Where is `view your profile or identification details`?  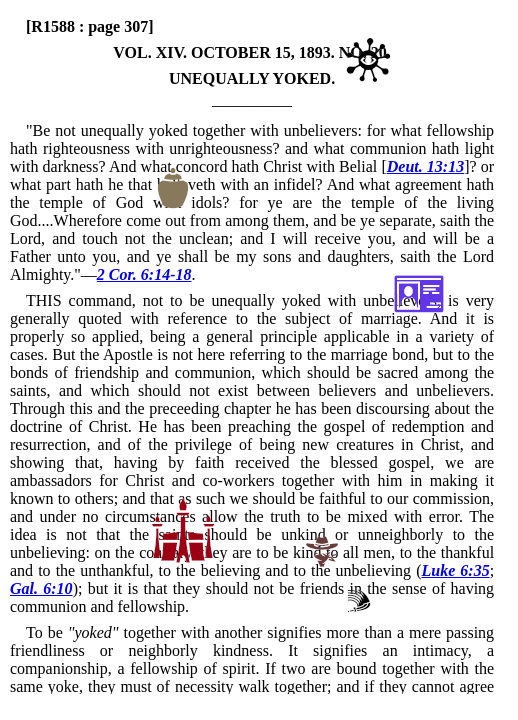
view your profile or identification details is located at coordinates (419, 293).